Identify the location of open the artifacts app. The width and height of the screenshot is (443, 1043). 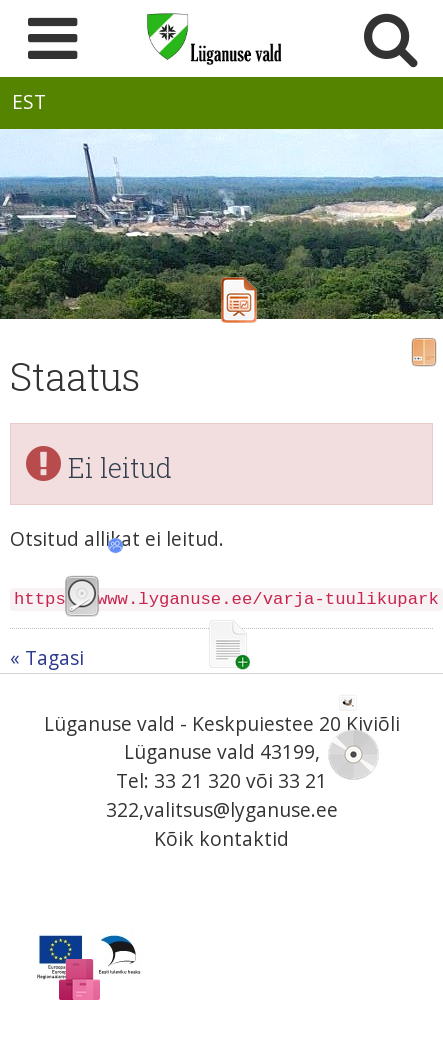
(79, 979).